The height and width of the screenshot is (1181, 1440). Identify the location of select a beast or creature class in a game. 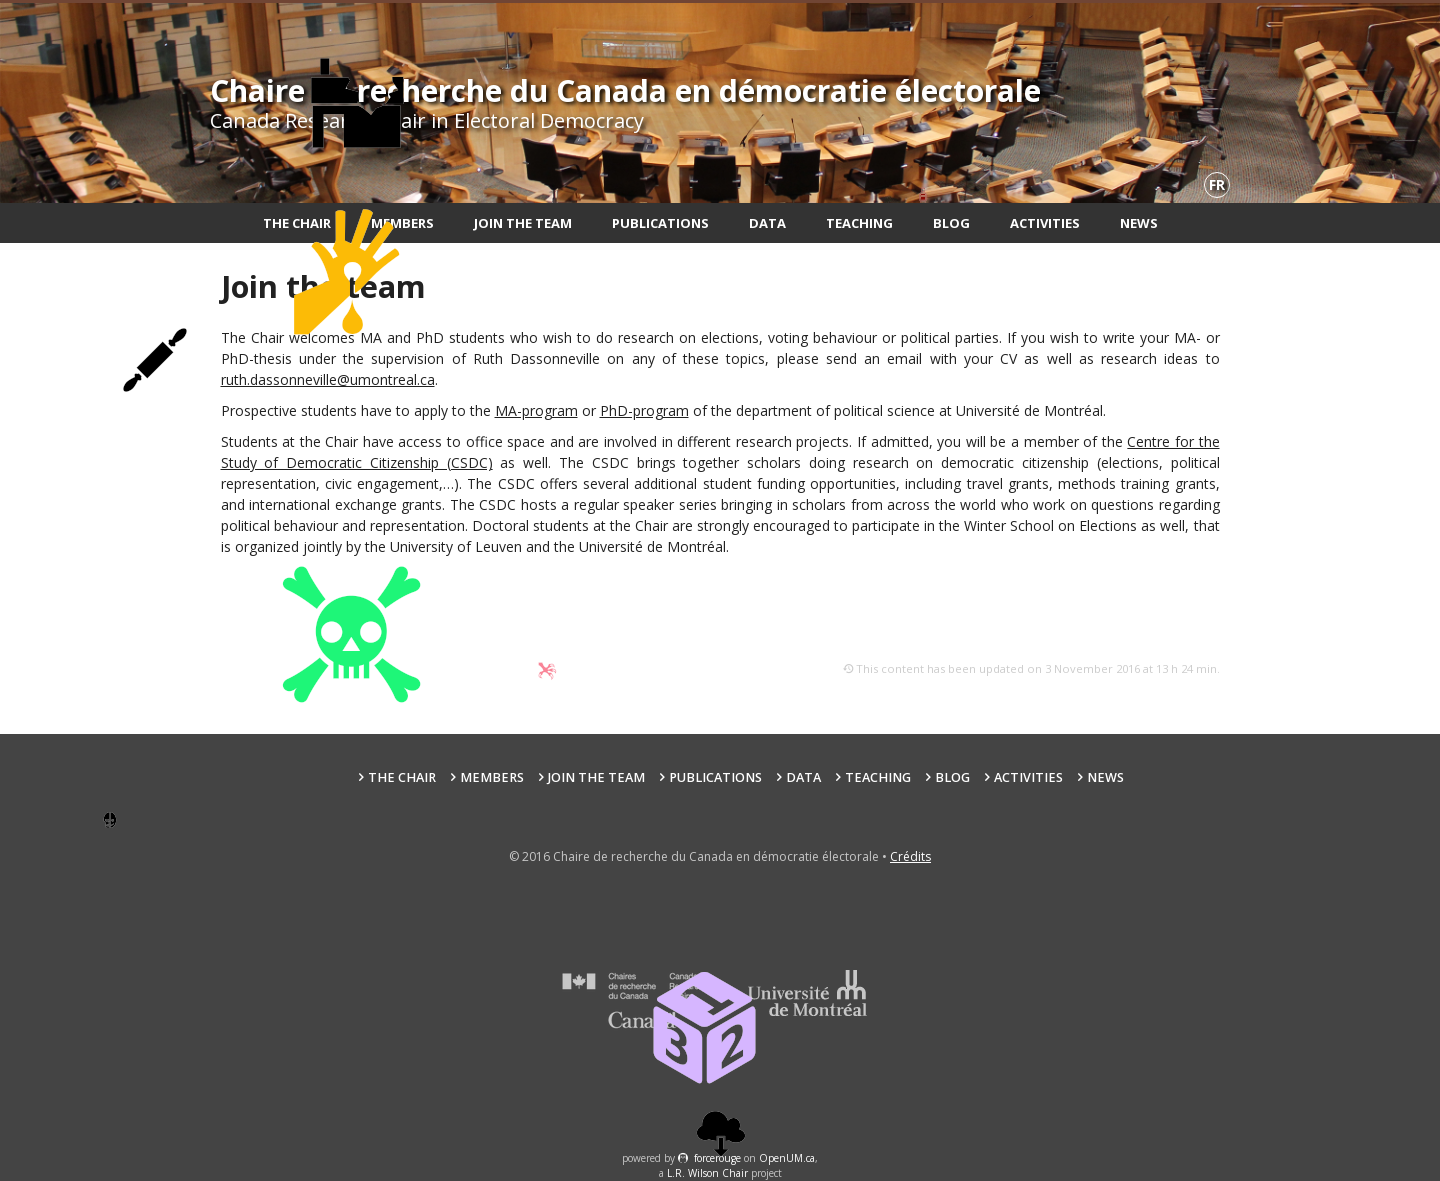
(547, 671).